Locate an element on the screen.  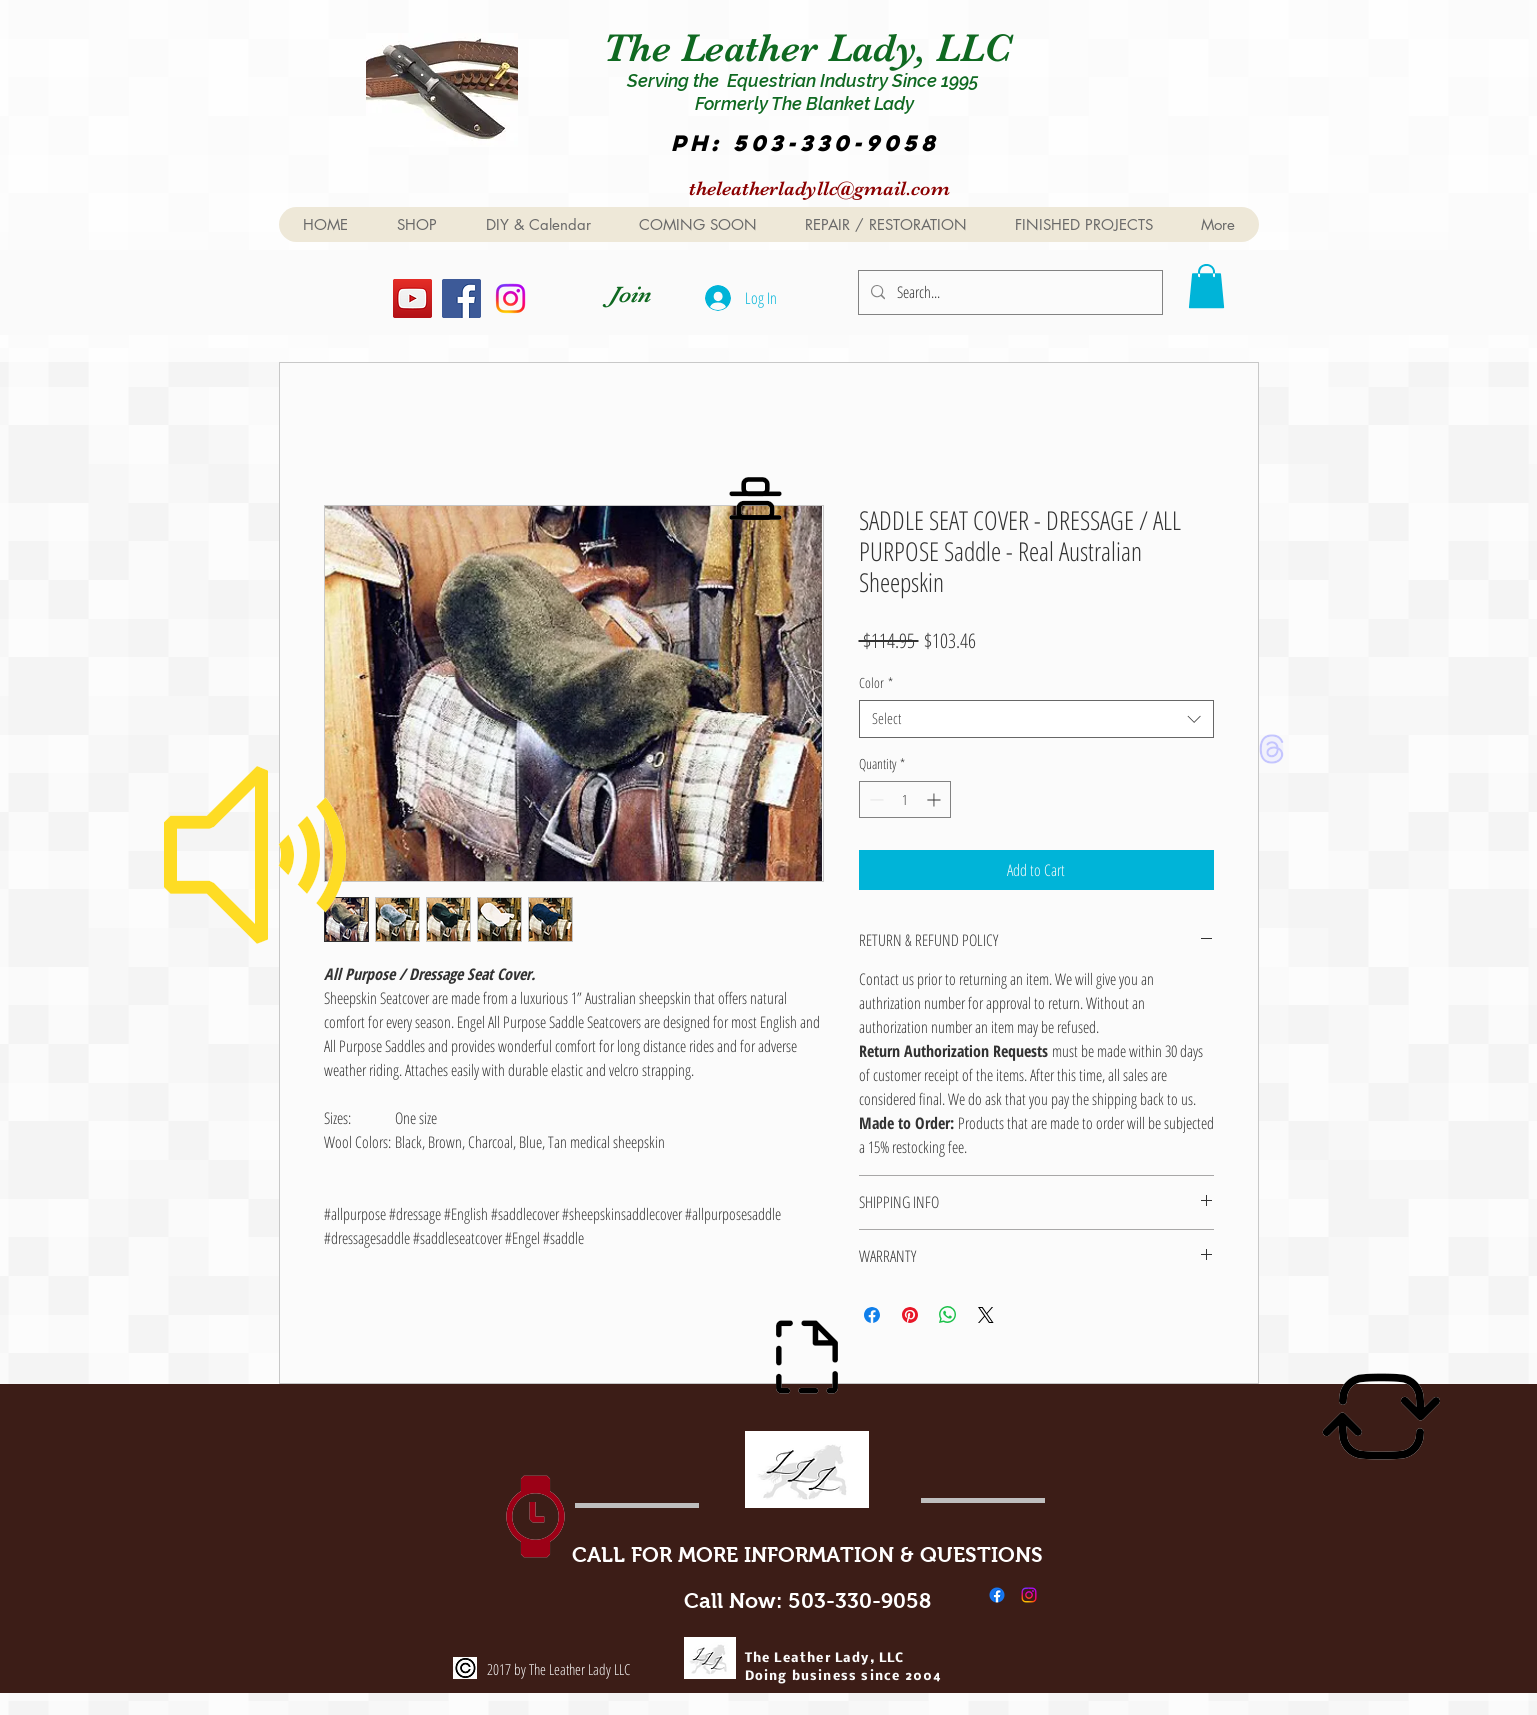
open the Threads app is located at coordinates (1272, 749).